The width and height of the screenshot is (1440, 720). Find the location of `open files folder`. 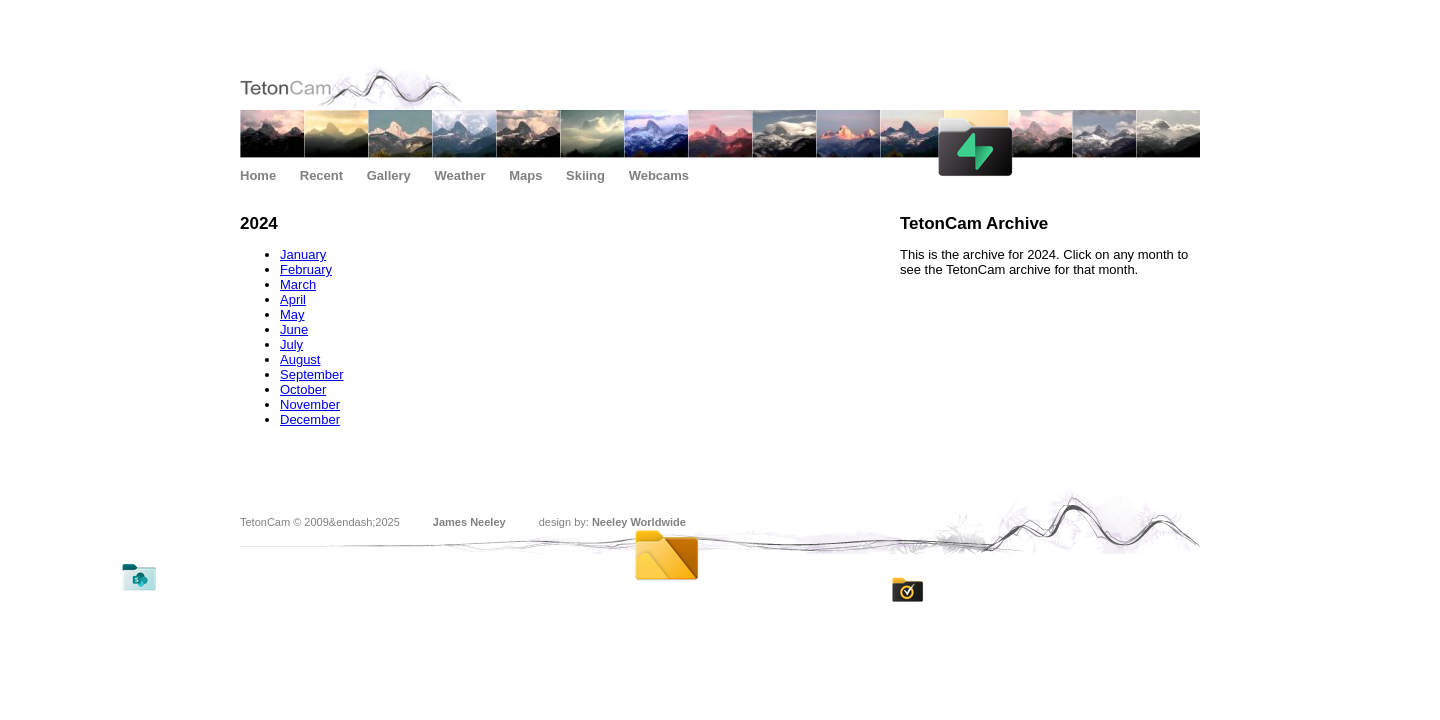

open files folder is located at coordinates (666, 556).